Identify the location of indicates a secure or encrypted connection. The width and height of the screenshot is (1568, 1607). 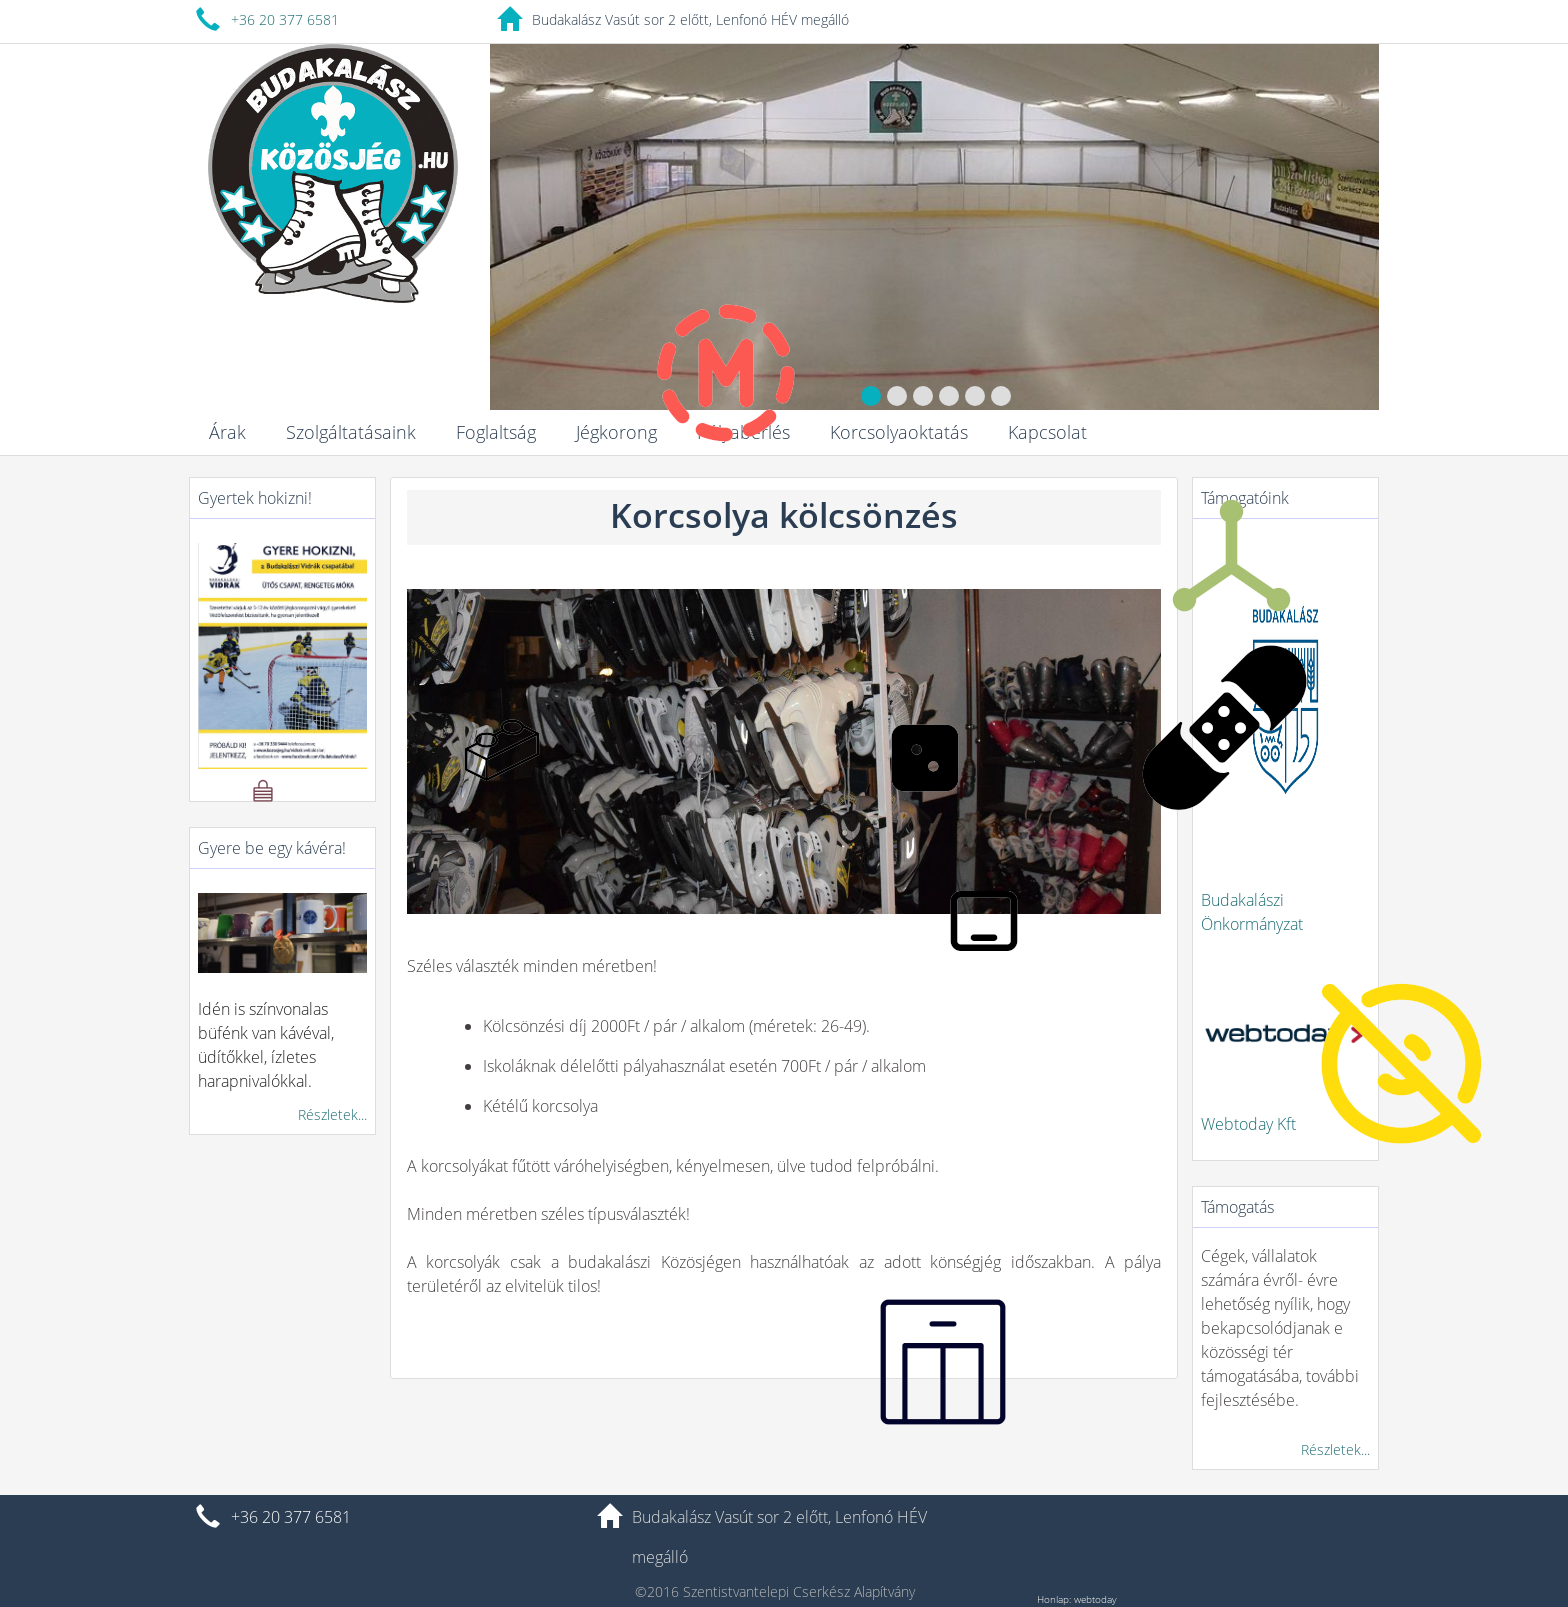
(263, 792).